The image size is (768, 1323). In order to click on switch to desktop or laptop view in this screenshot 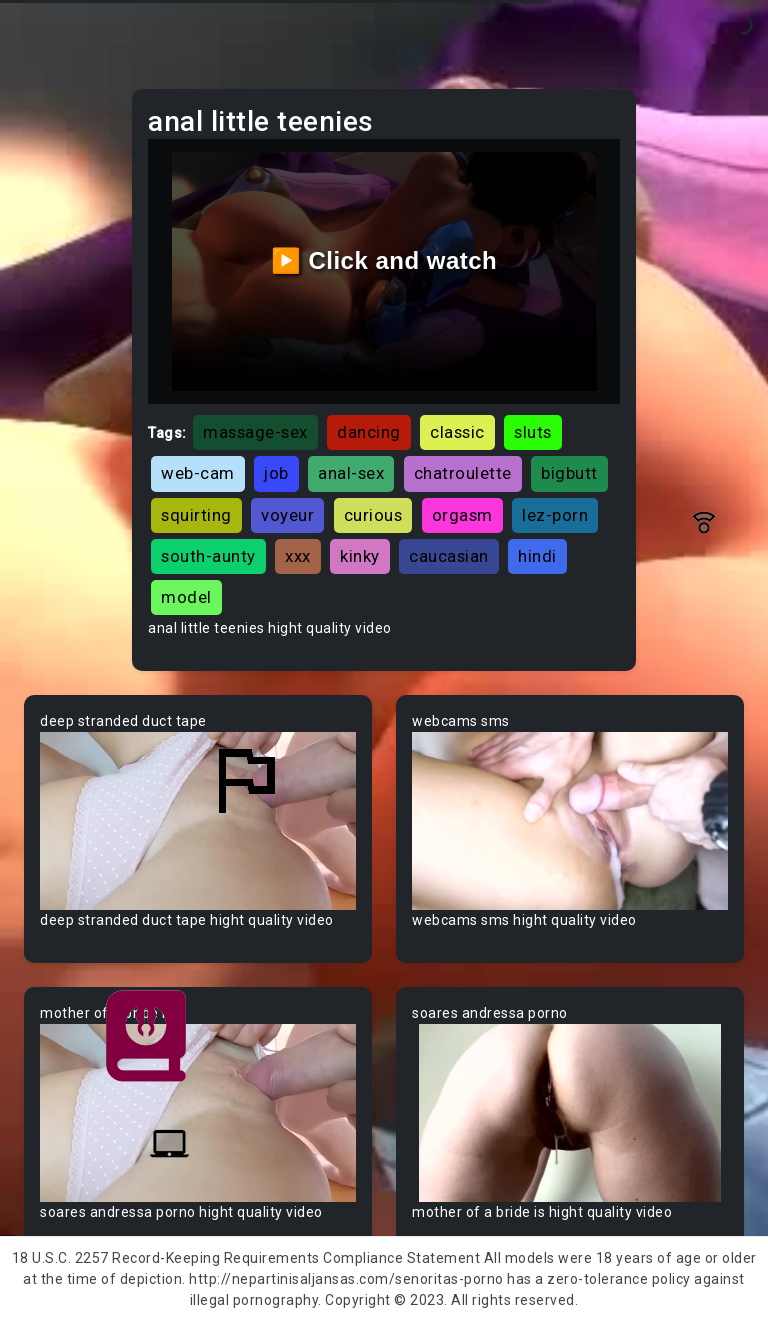, I will do `click(169, 1144)`.